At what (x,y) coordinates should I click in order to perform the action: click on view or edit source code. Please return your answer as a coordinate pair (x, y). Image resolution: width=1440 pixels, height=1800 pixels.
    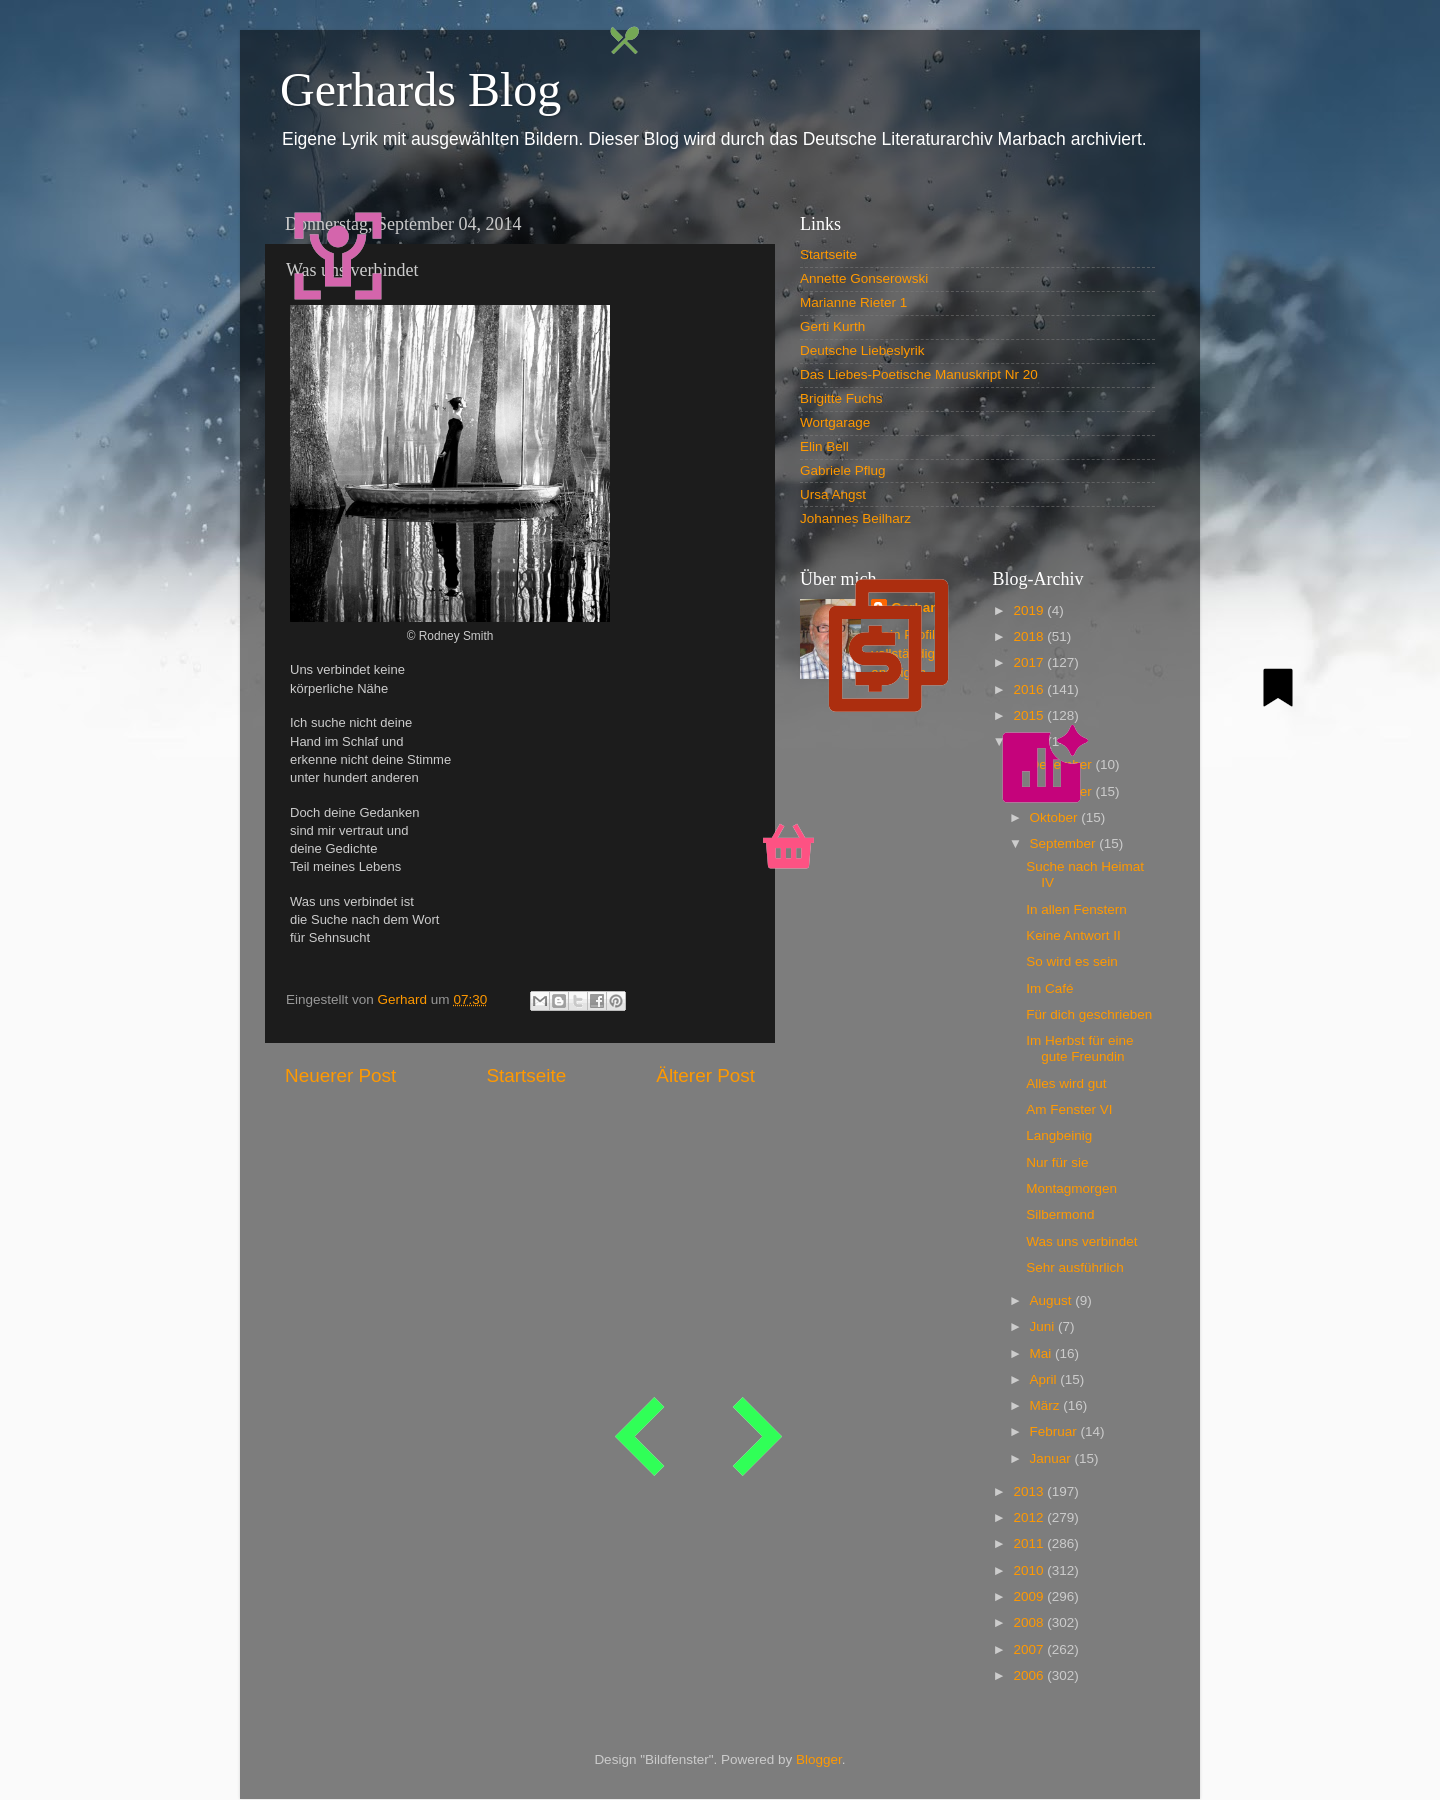
    Looking at the image, I should click on (698, 1436).